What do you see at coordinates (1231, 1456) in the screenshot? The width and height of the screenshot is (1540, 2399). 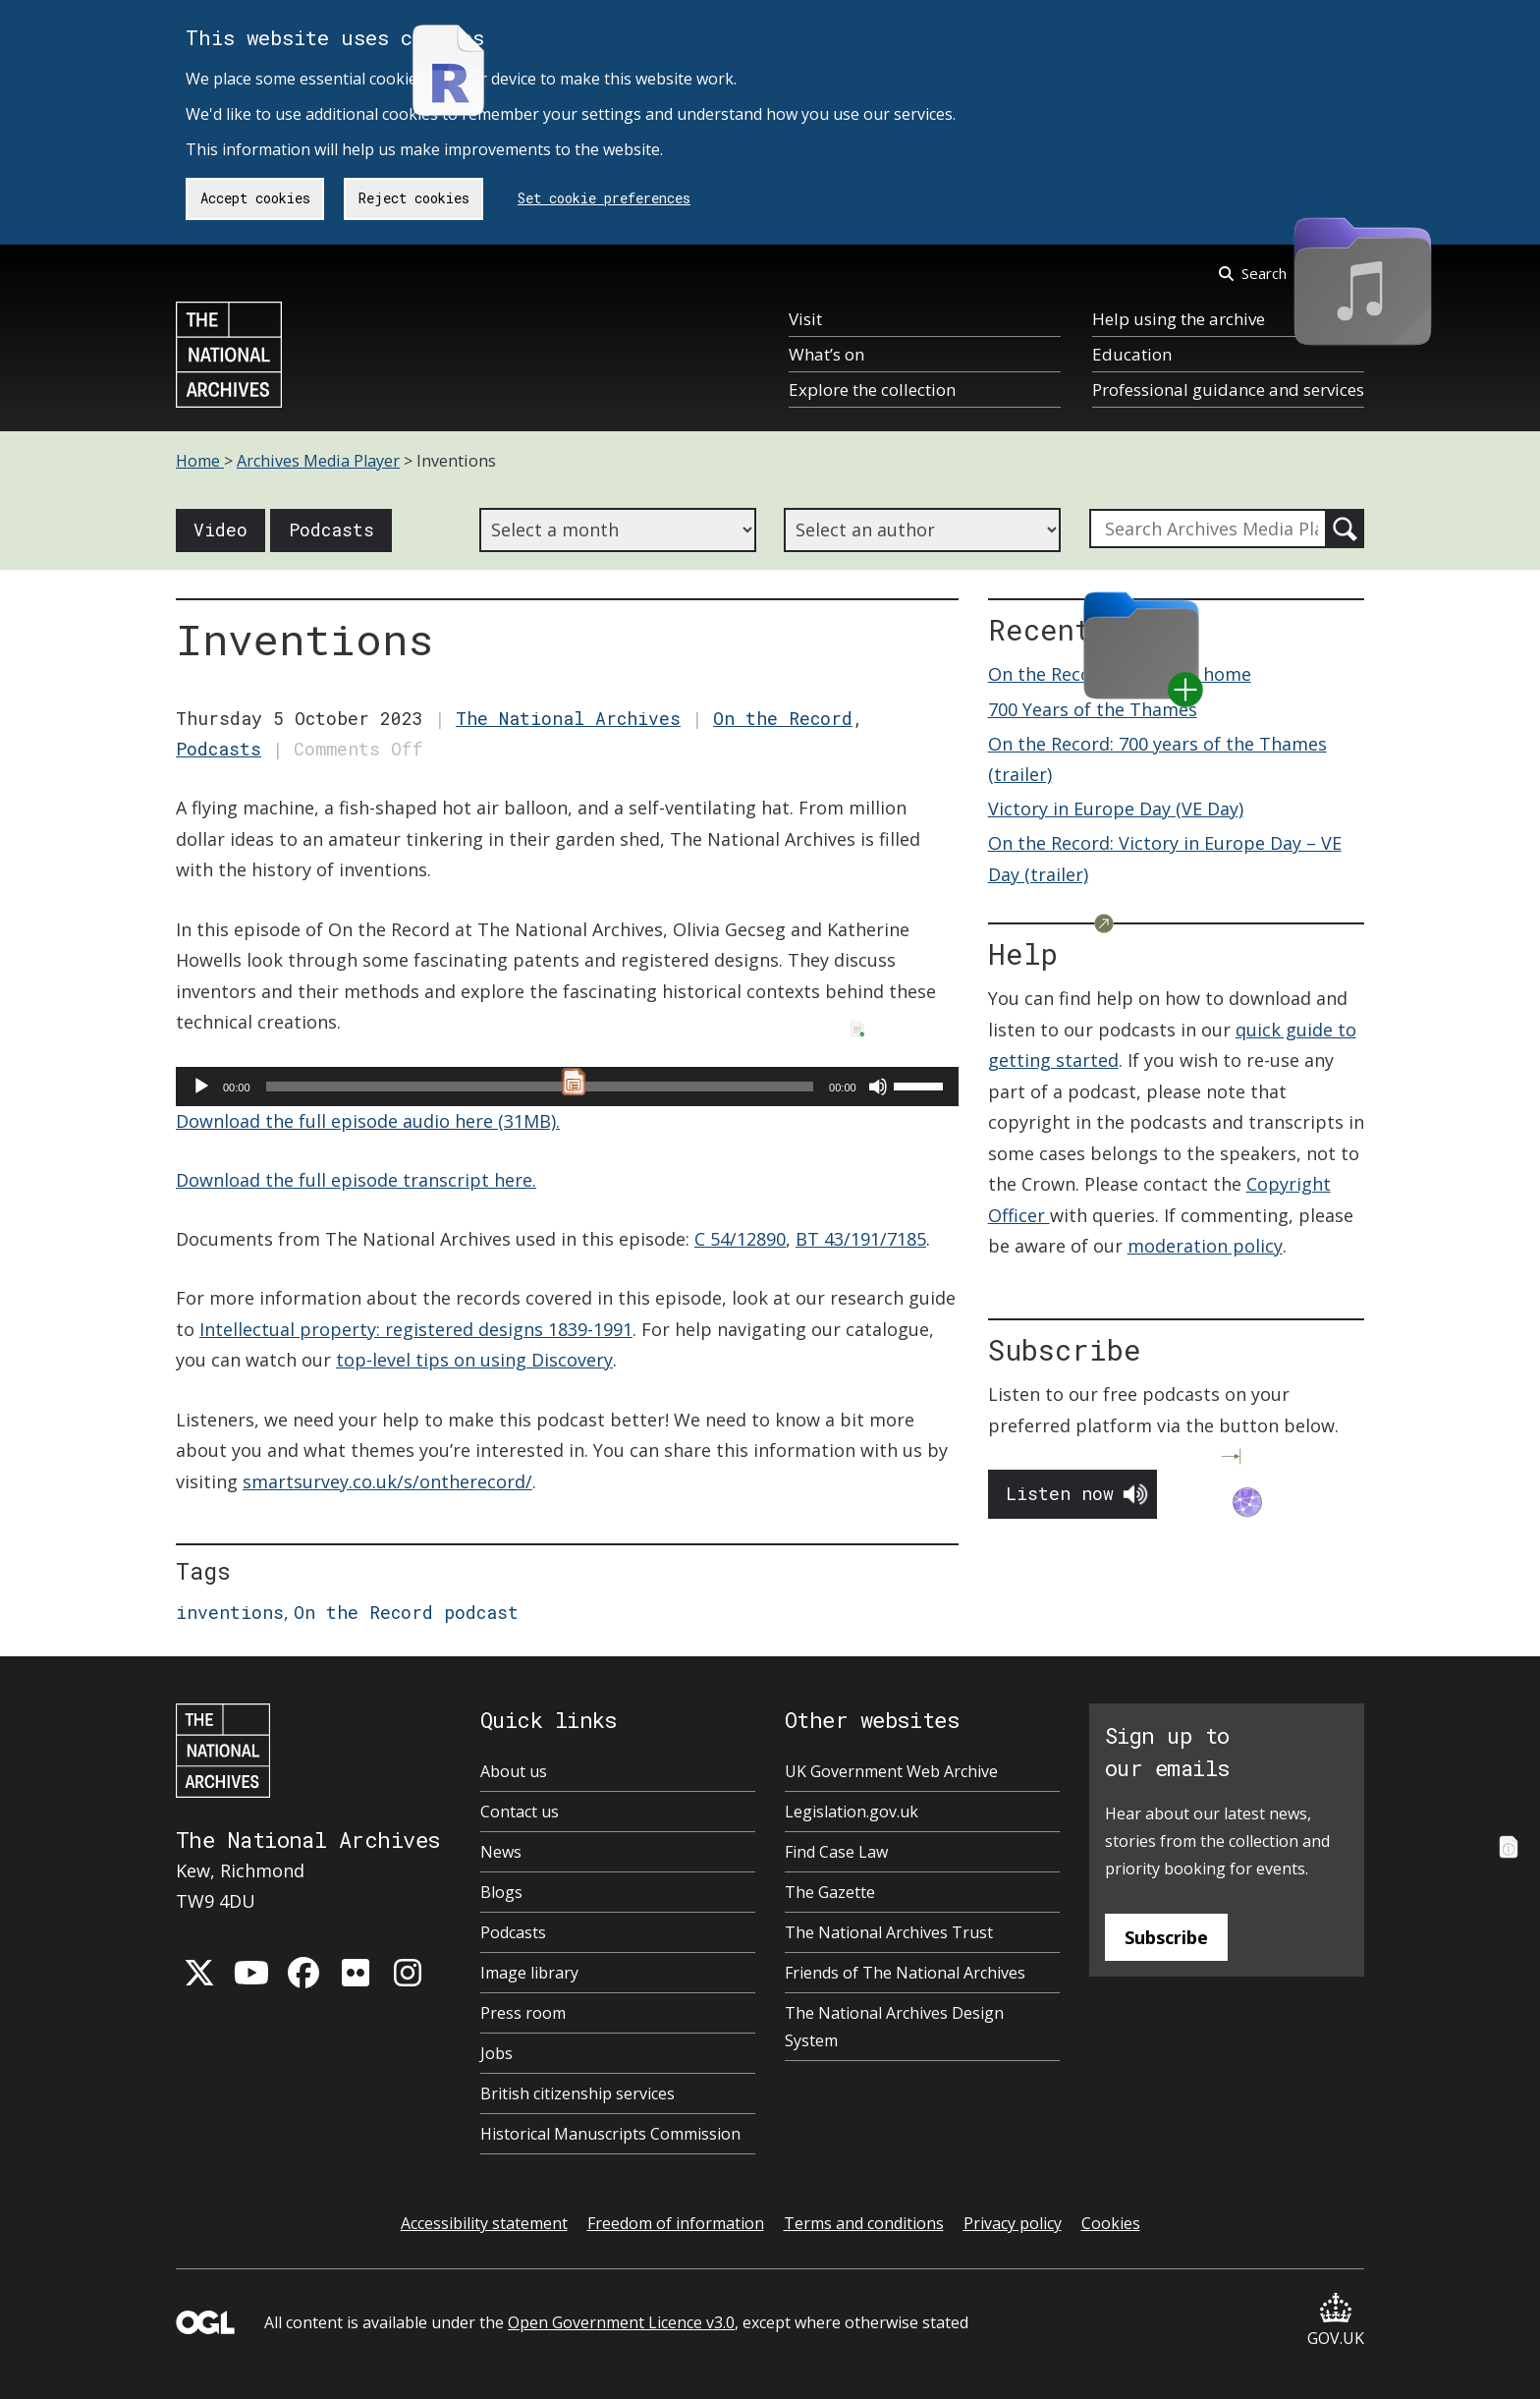 I see `jump to the last item in a list` at bounding box center [1231, 1456].